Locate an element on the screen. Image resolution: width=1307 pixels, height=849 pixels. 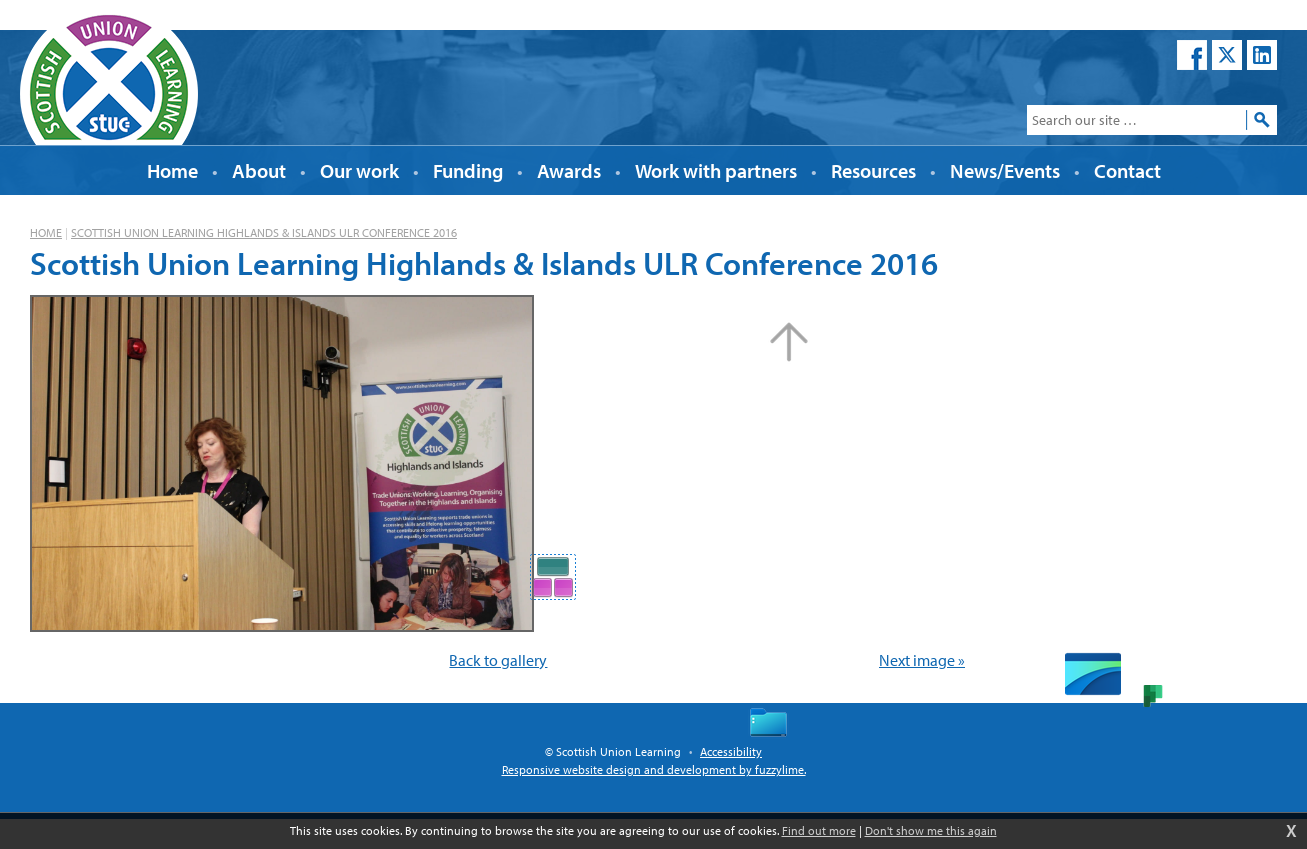
launch microsoft edge webview runtime is located at coordinates (1093, 674).